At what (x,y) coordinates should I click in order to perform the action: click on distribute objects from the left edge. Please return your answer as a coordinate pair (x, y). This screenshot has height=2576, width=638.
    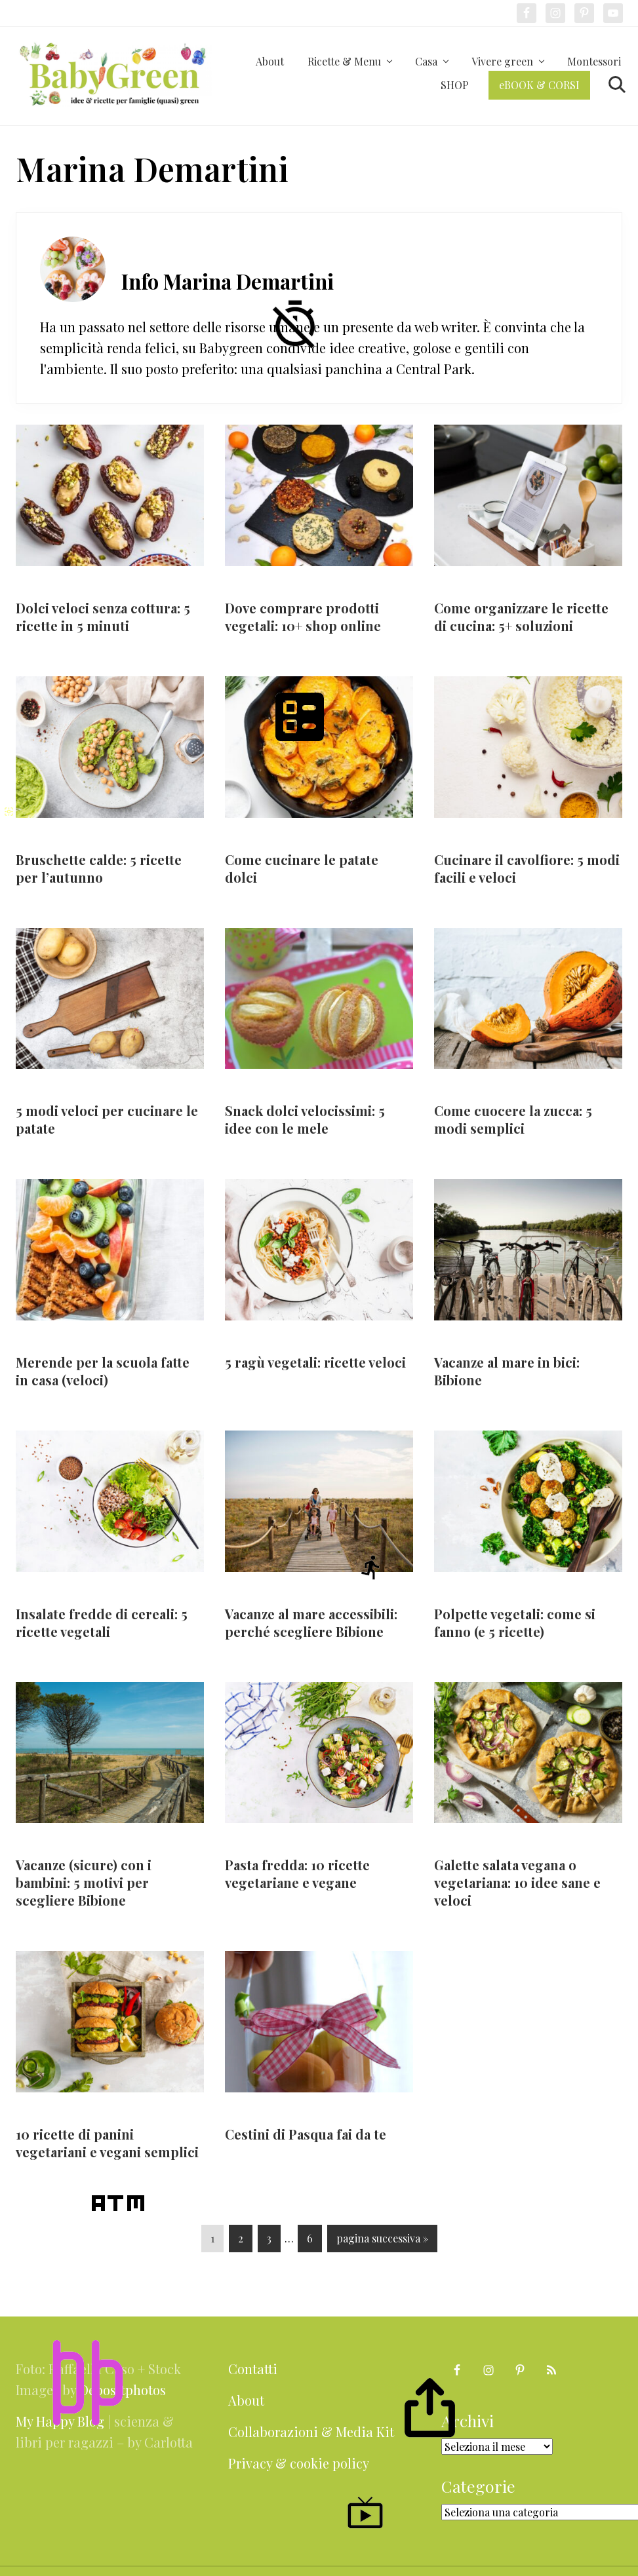
    Looking at the image, I should click on (88, 2383).